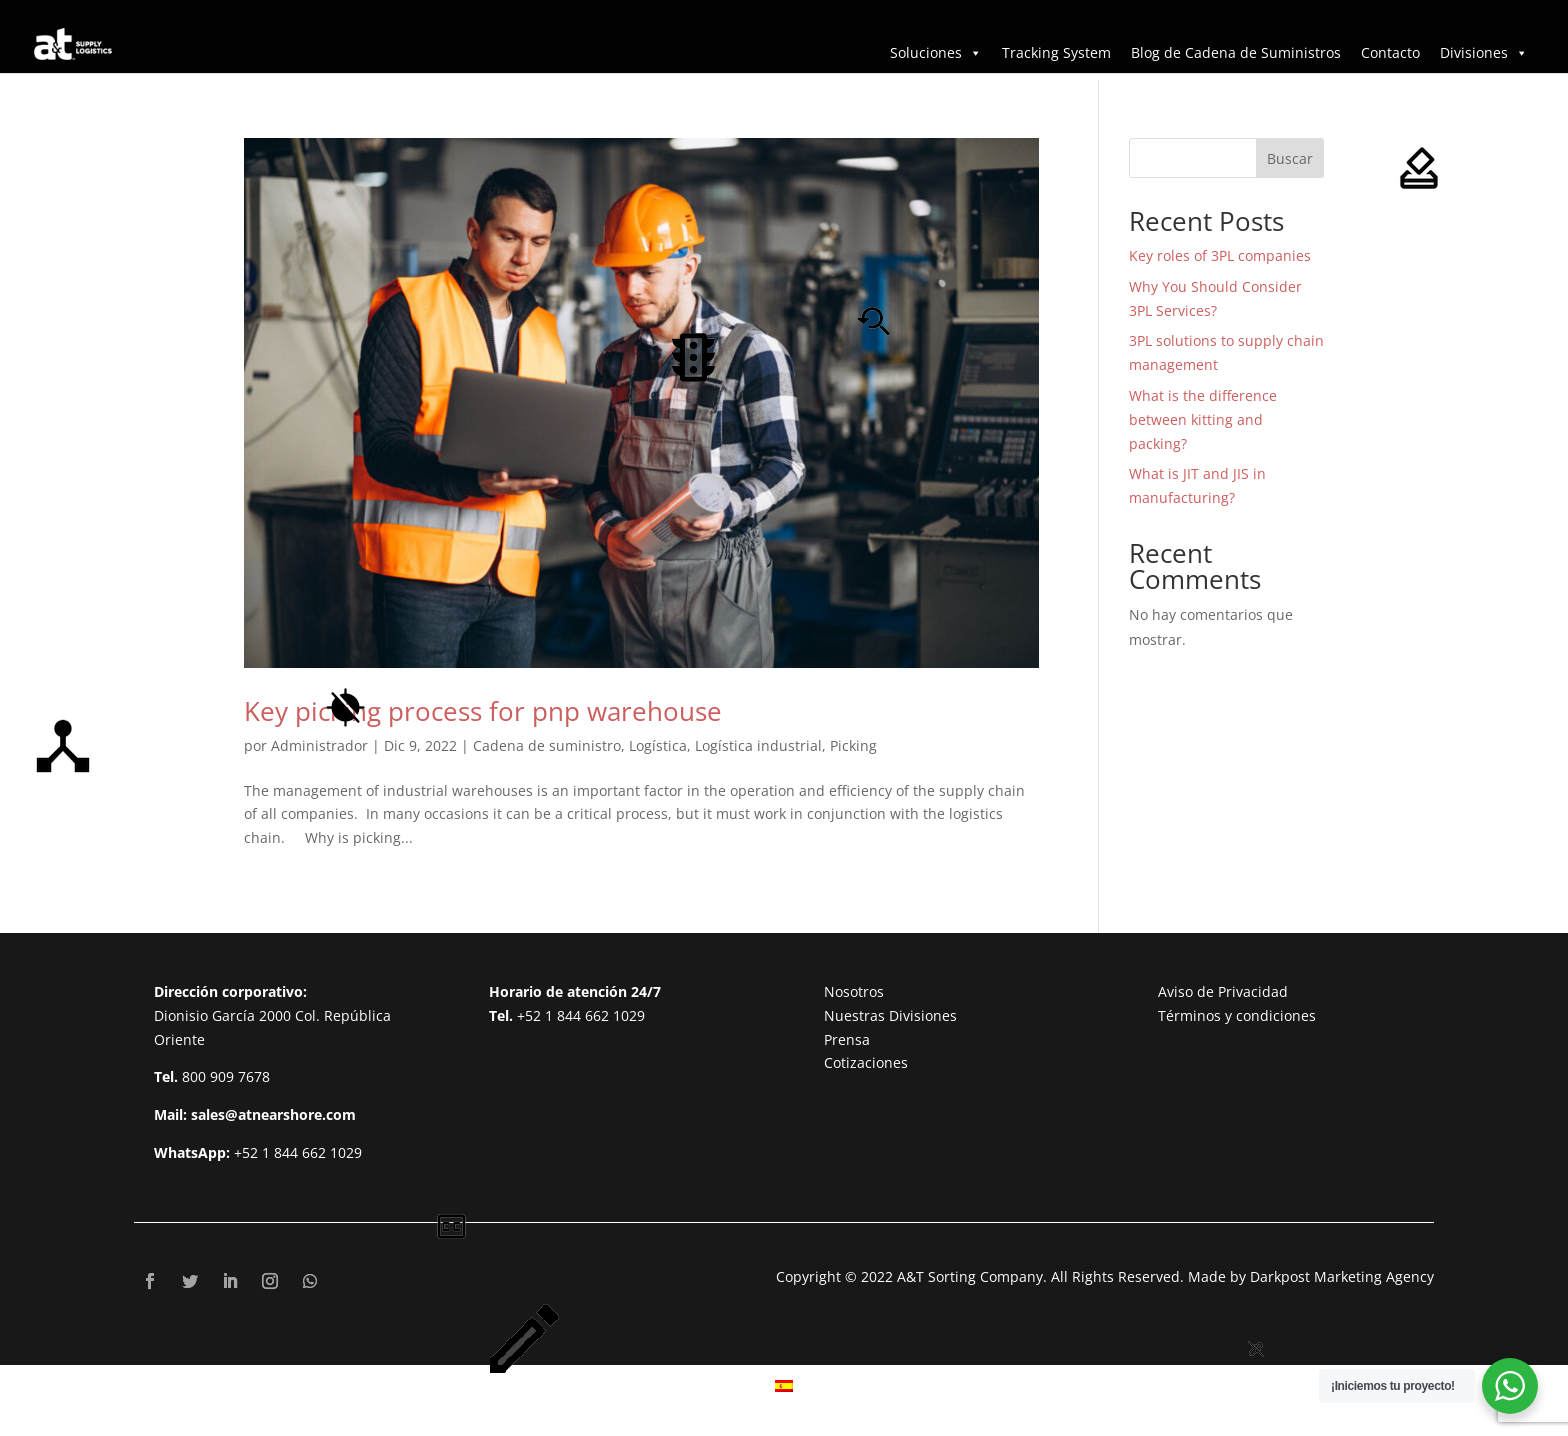  Describe the element at coordinates (1419, 168) in the screenshot. I see `cast your vote or submit a ballot` at that location.